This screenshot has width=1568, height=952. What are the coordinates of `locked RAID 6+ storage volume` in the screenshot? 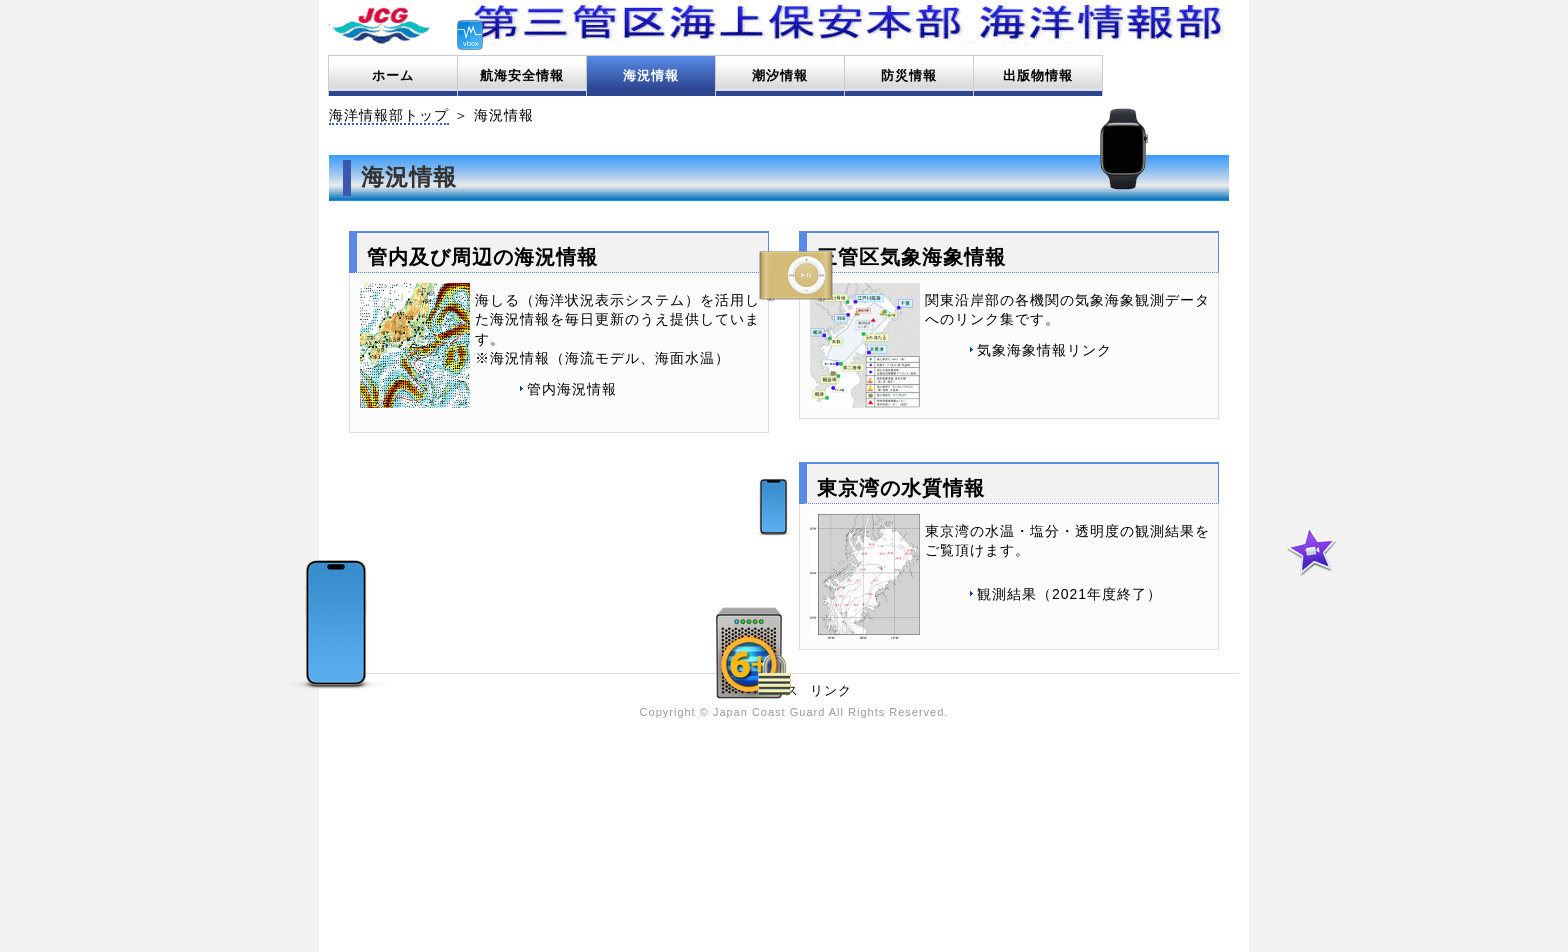 It's located at (749, 653).